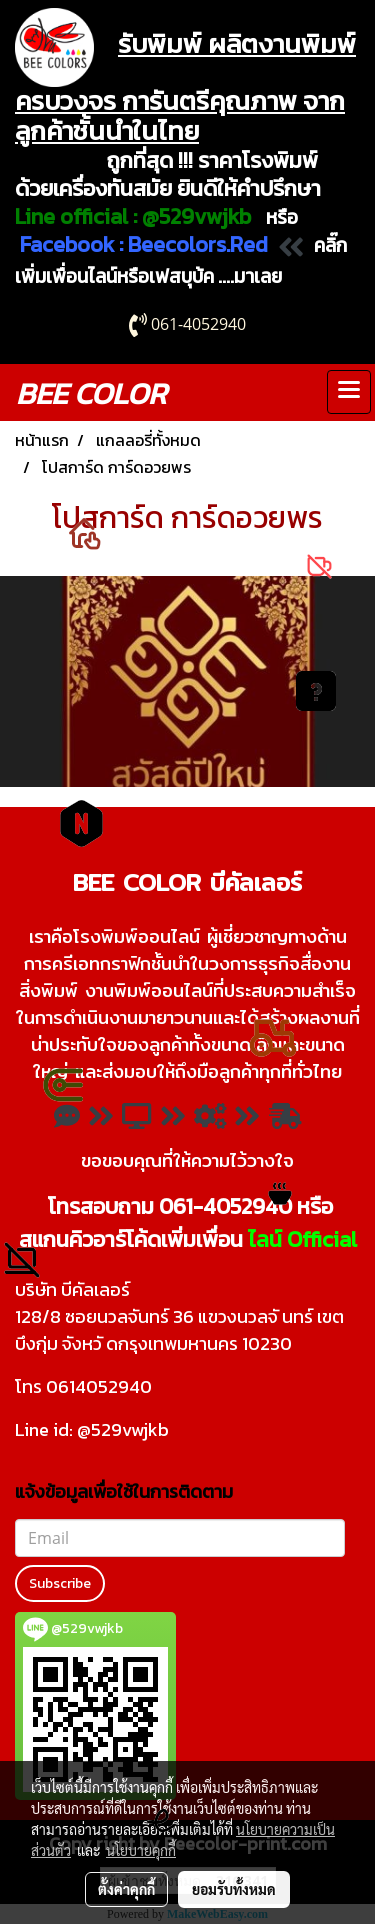 This screenshot has height=1924, width=375. Describe the element at coordinates (280, 1193) in the screenshot. I see `browse soup or hot food options` at that location.